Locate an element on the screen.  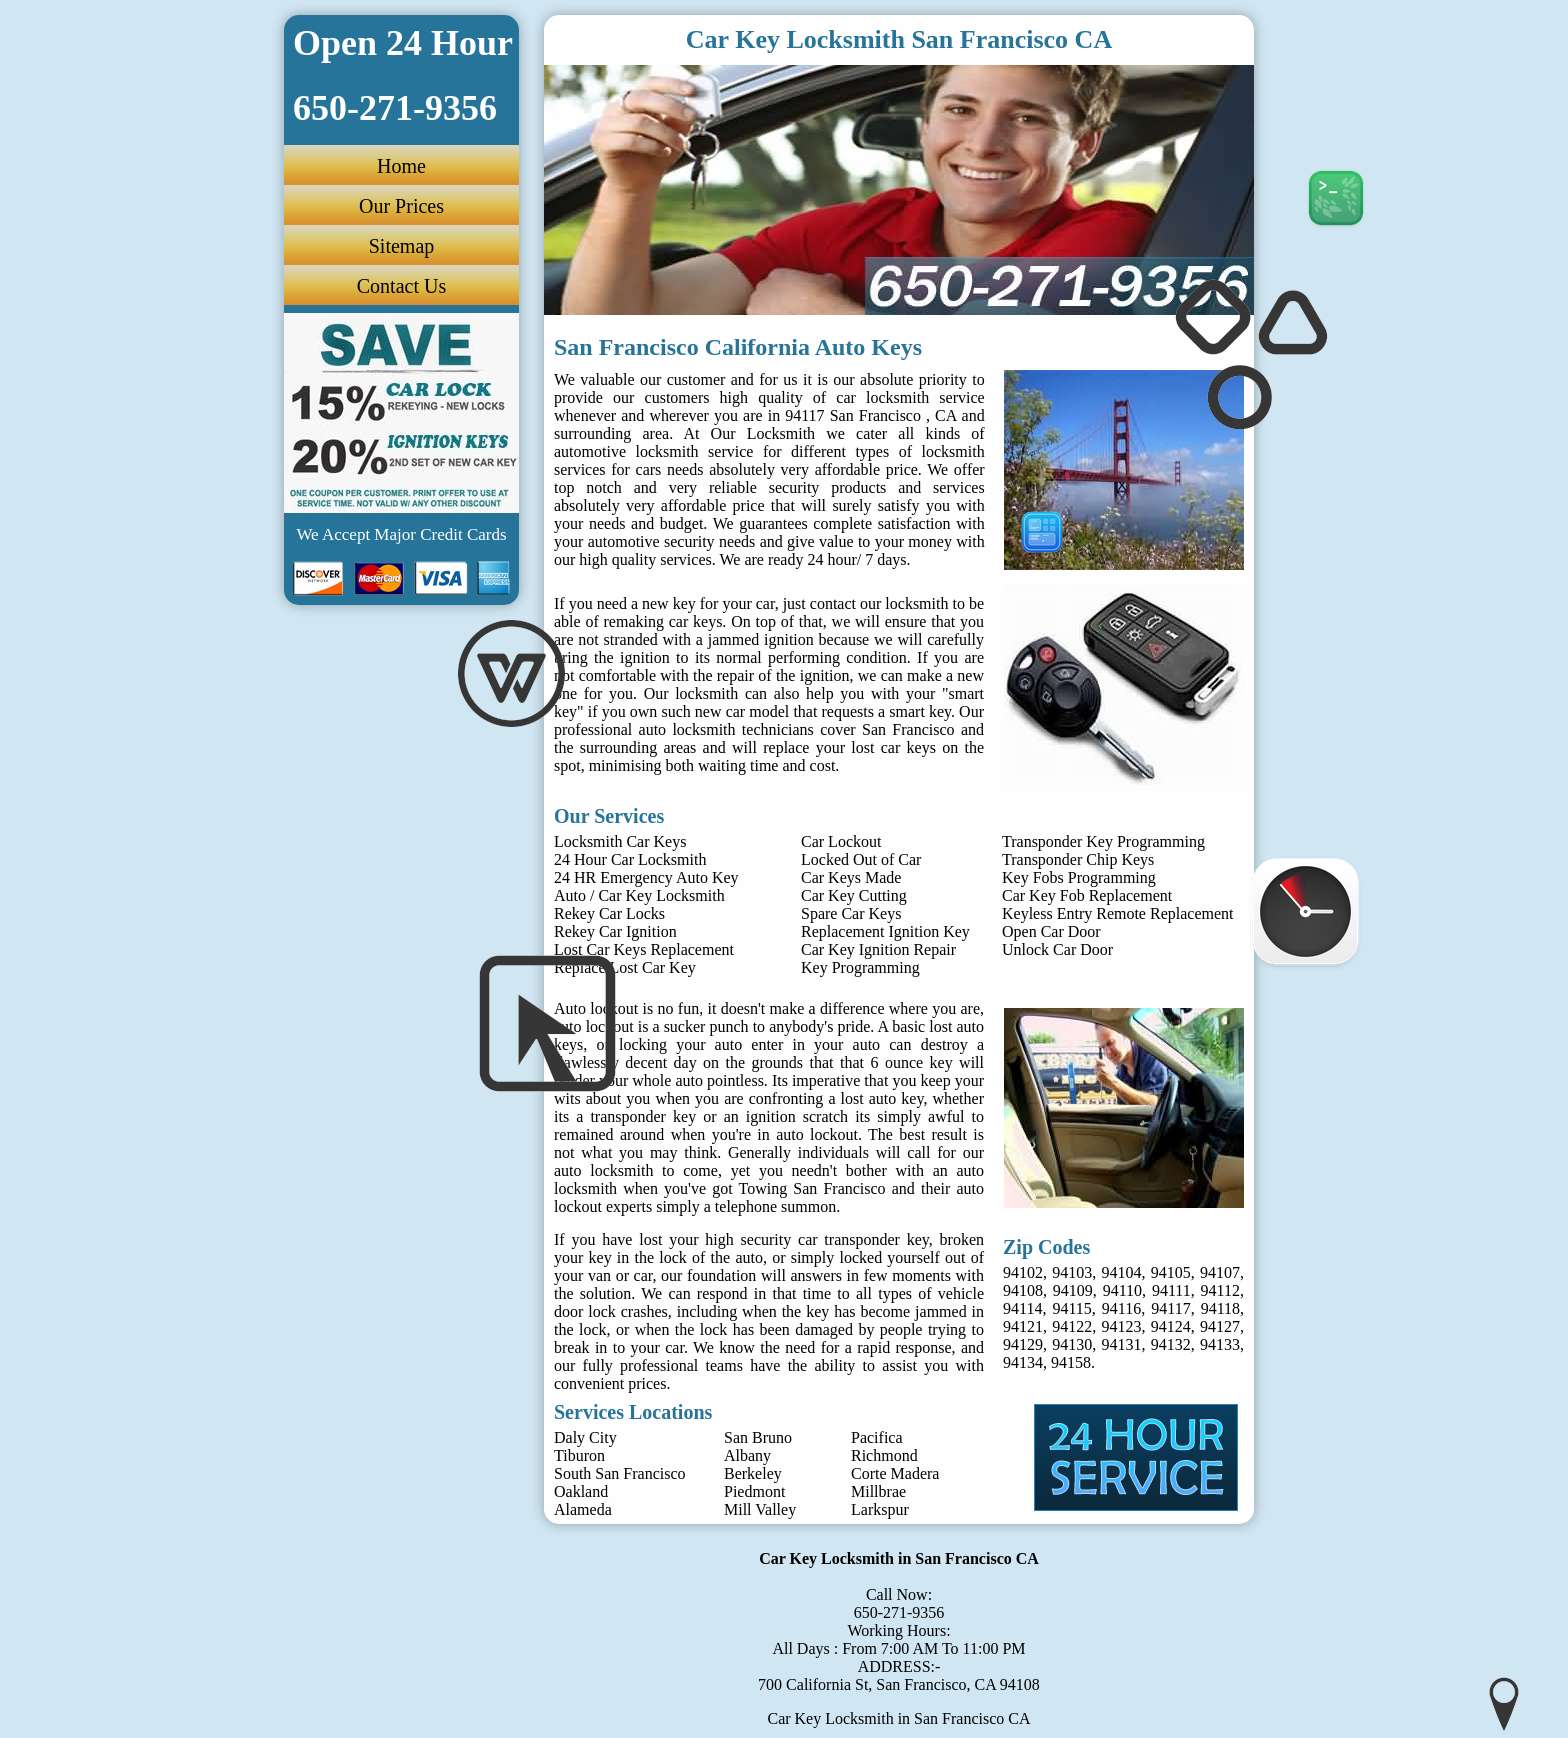
open maps application is located at coordinates (1504, 1703).